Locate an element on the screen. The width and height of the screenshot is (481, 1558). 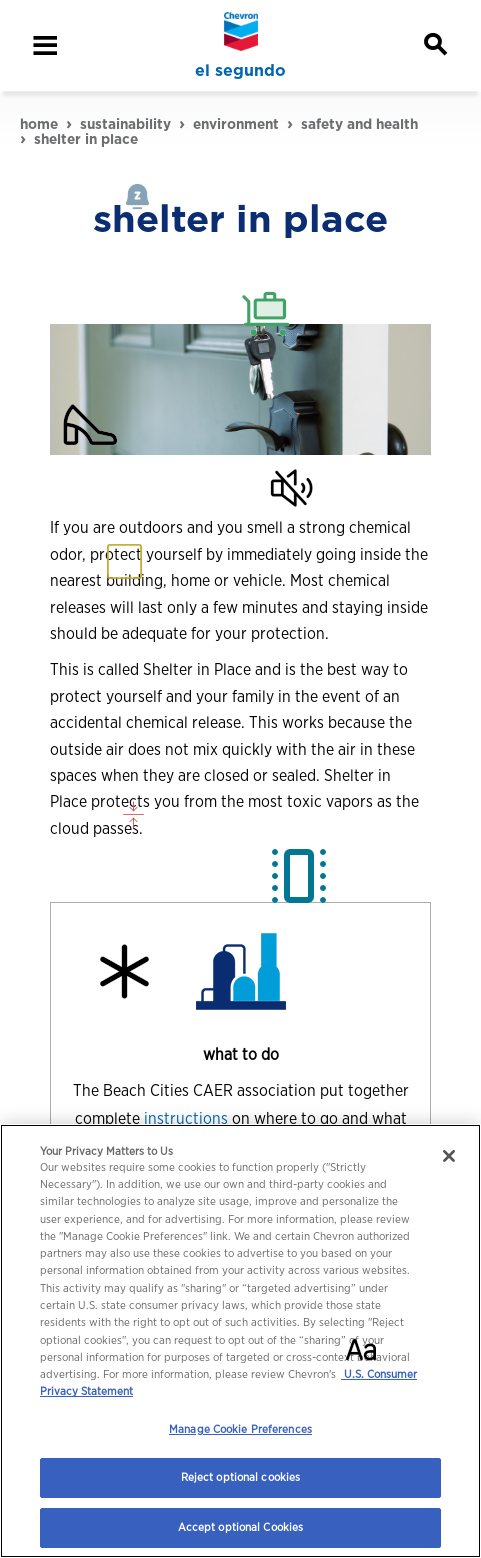
indicates a required field in a form is located at coordinates (124, 971).